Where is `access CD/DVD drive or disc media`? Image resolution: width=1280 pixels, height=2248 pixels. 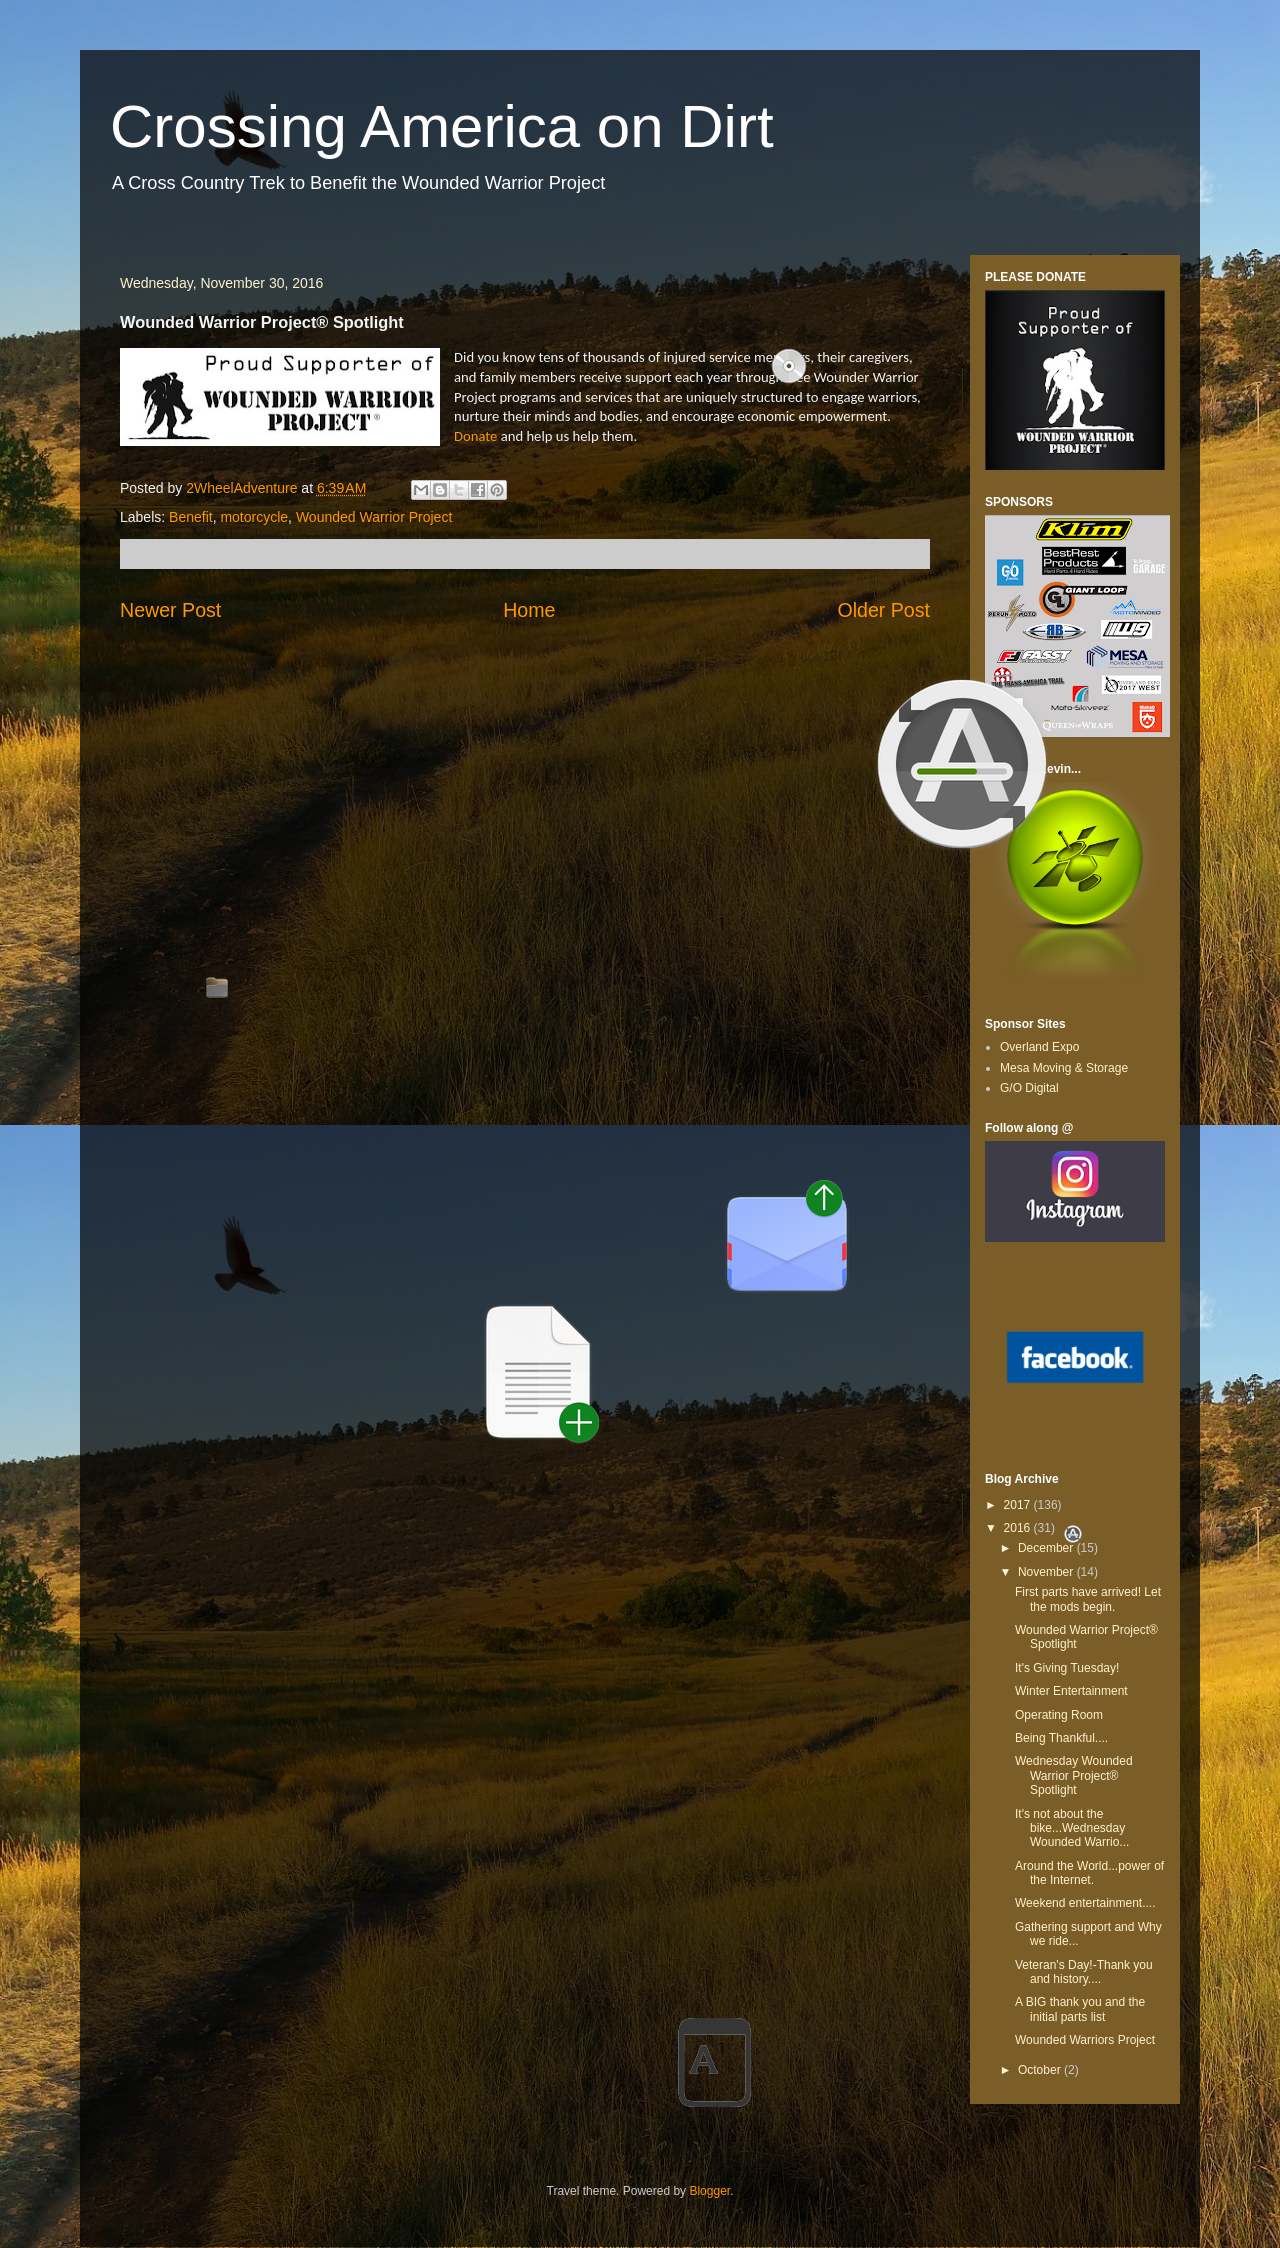
access CD/DVD drive or disc media is located at coordinates (789, 366).